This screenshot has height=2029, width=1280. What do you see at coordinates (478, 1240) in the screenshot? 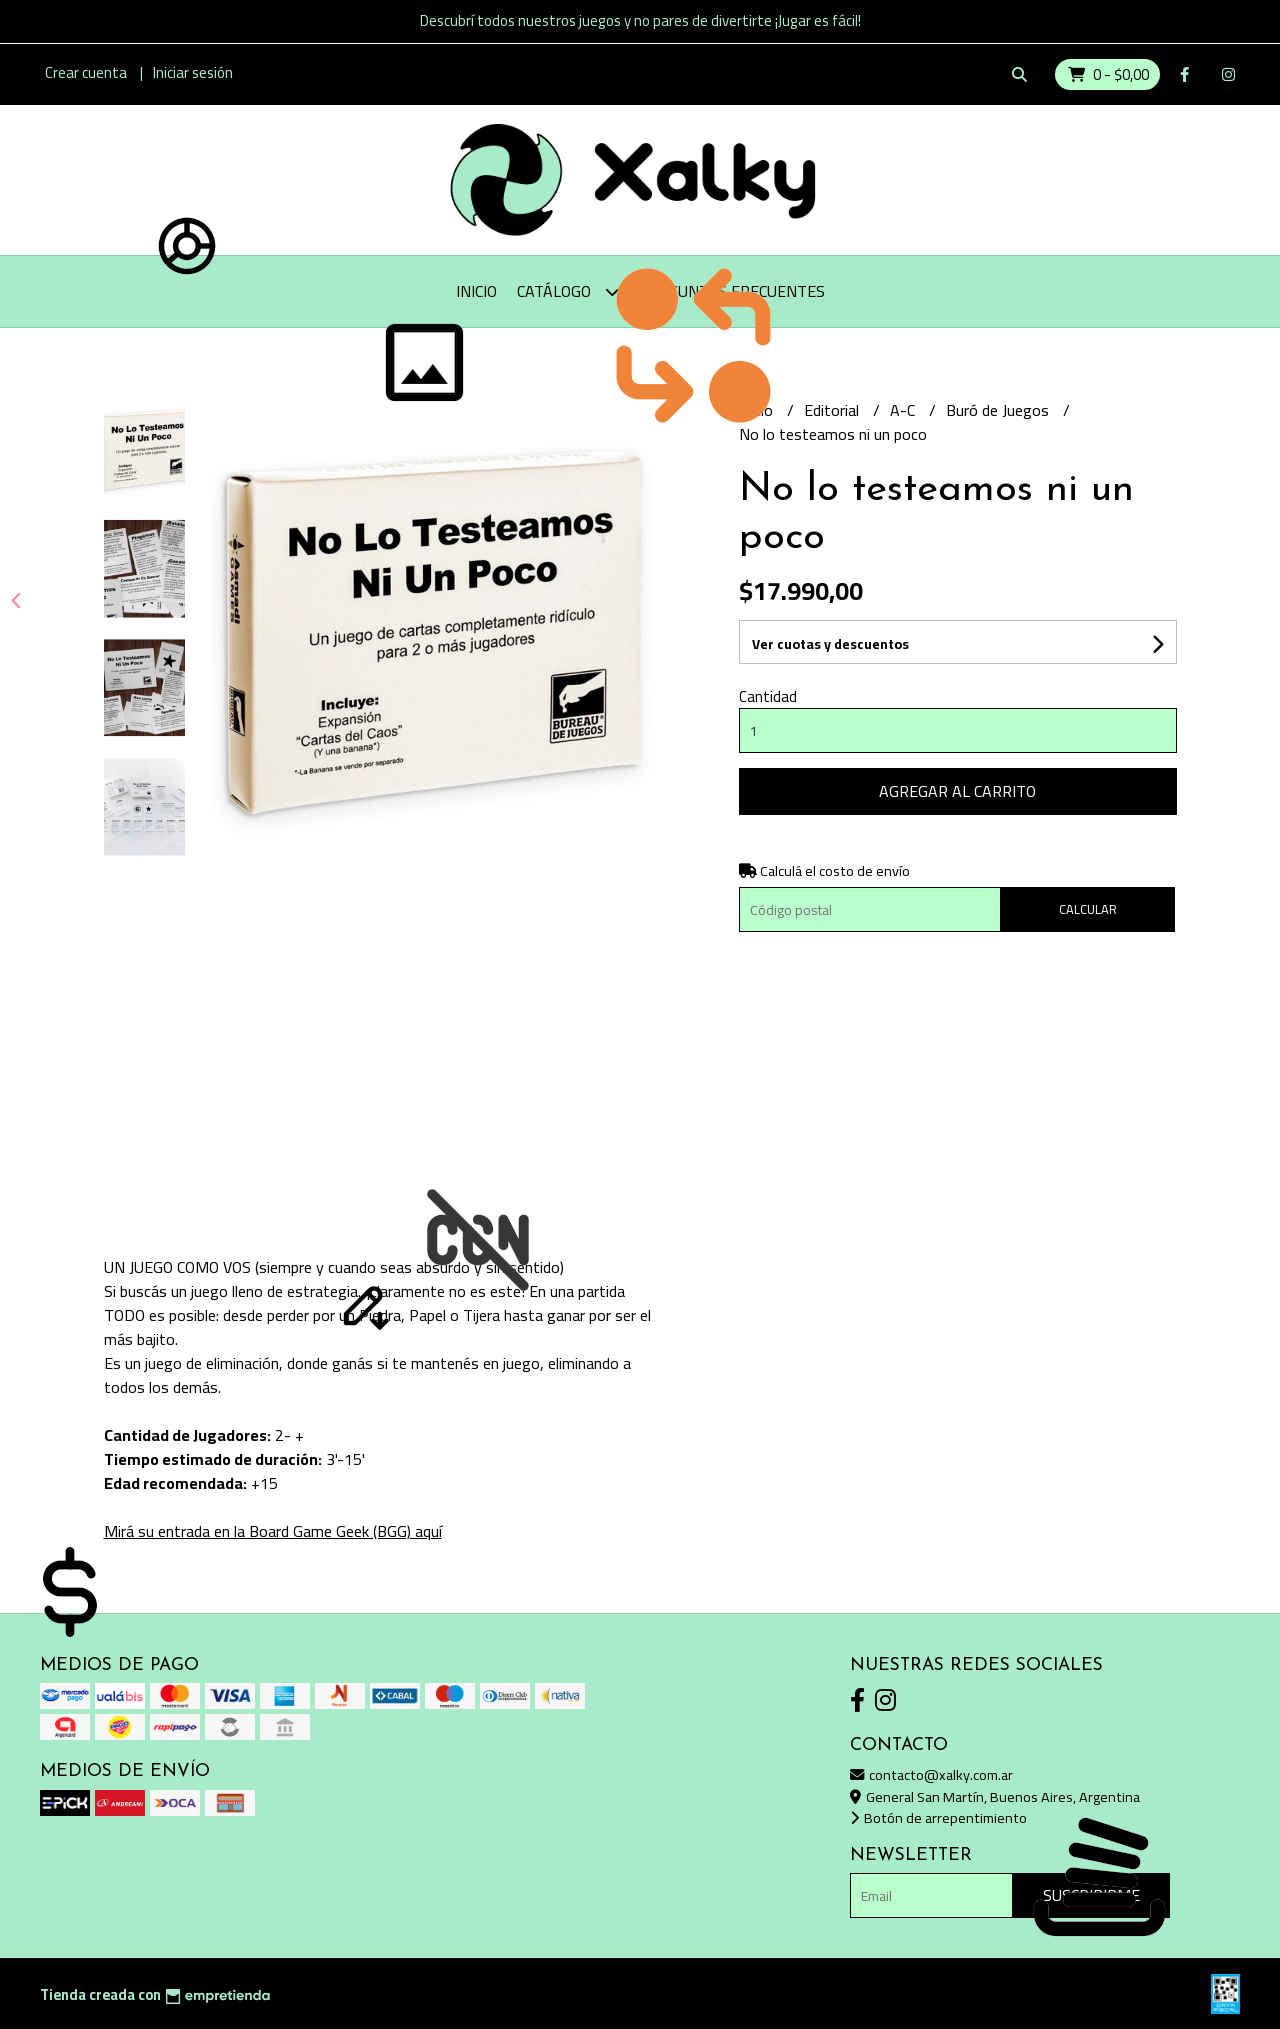
I see `http connection disabled or unavailable` at bounding box center [478, 1240].